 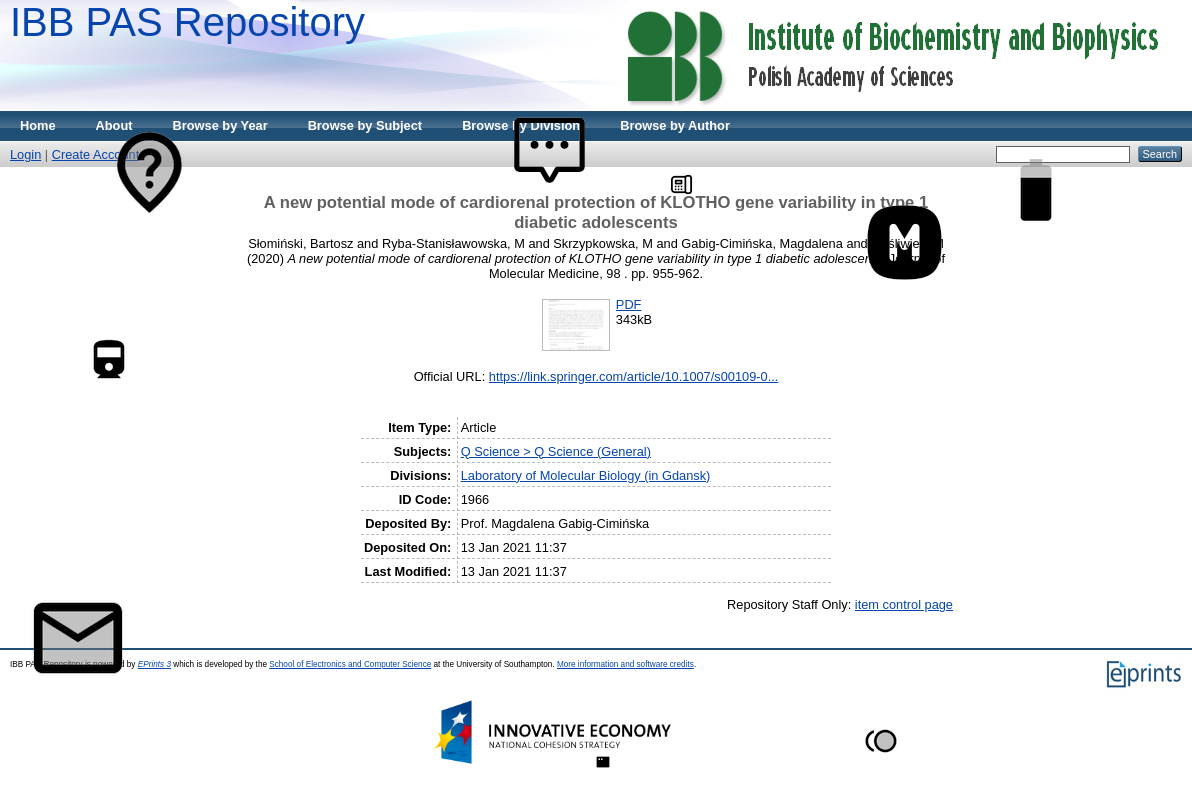 I want to click on call using landline phone, so click(x=681, y=184).